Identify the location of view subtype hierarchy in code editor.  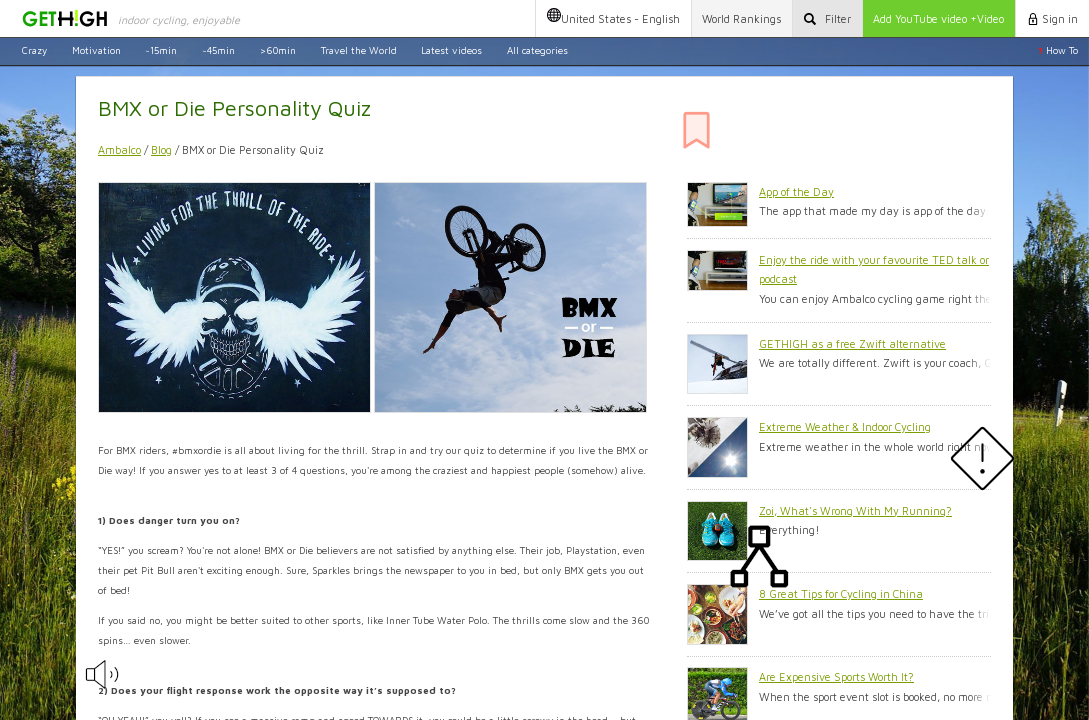
(761, 556).